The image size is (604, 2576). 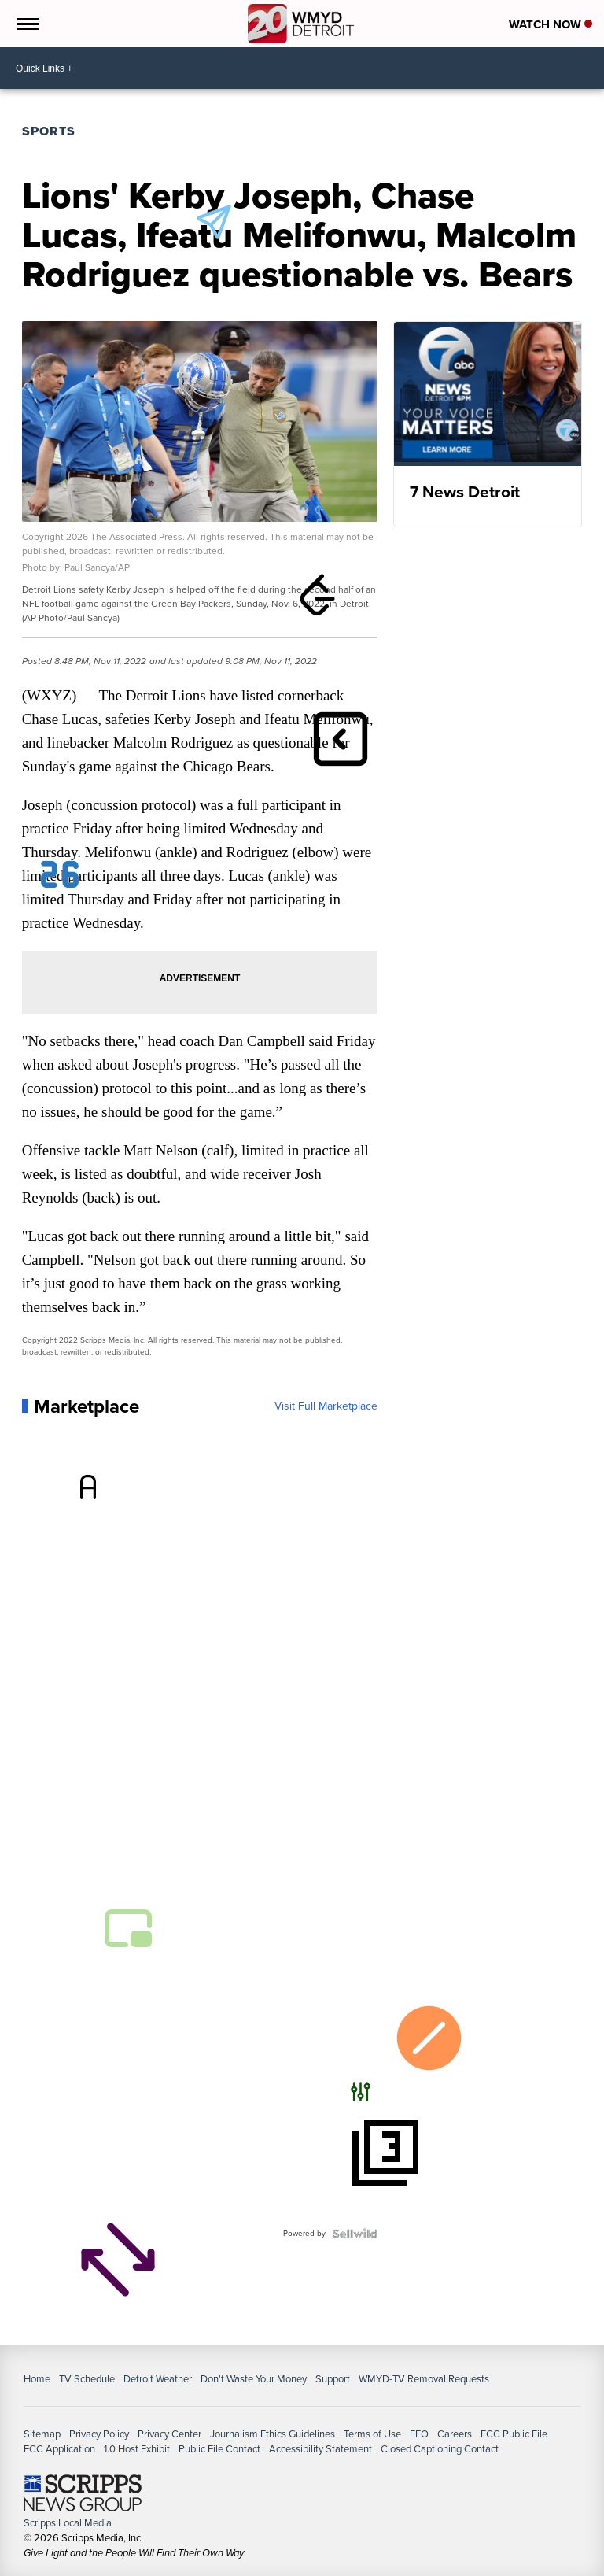 What do you see at coordinates (317, 597) in the screenshot?
I see `visit leetcode coding practice platform` at bounding box center [317, 597].